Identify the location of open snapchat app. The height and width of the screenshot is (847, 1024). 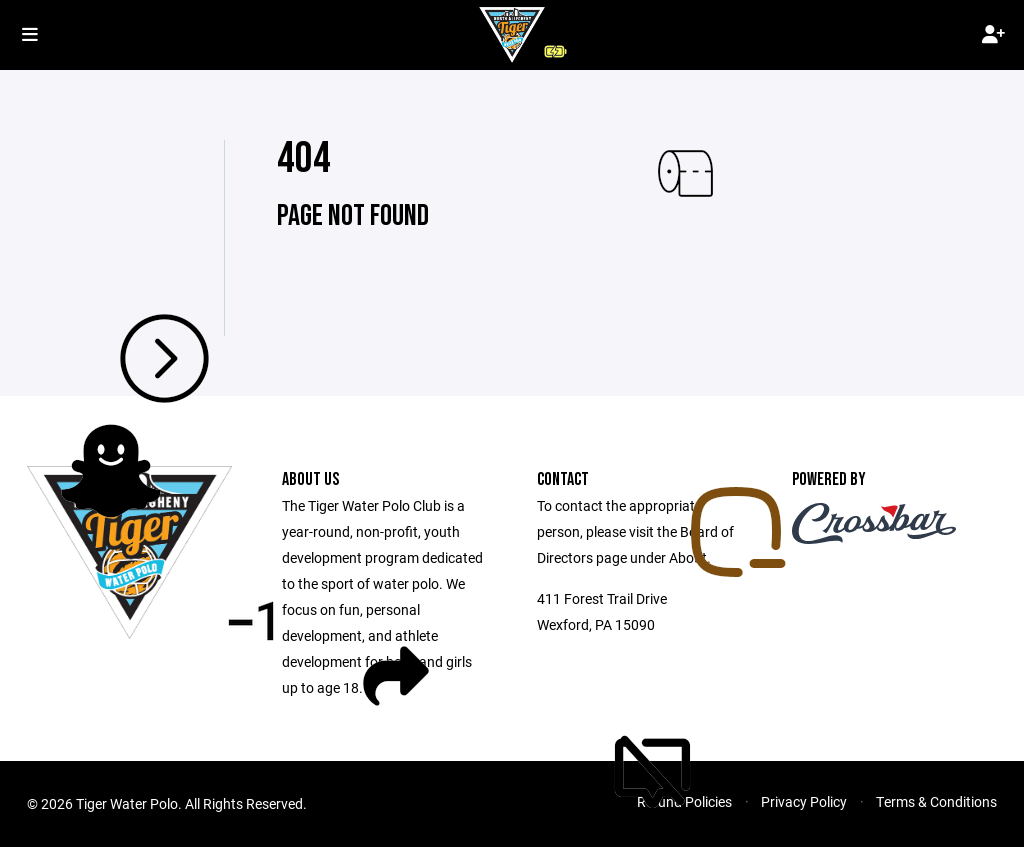
(111, 471).